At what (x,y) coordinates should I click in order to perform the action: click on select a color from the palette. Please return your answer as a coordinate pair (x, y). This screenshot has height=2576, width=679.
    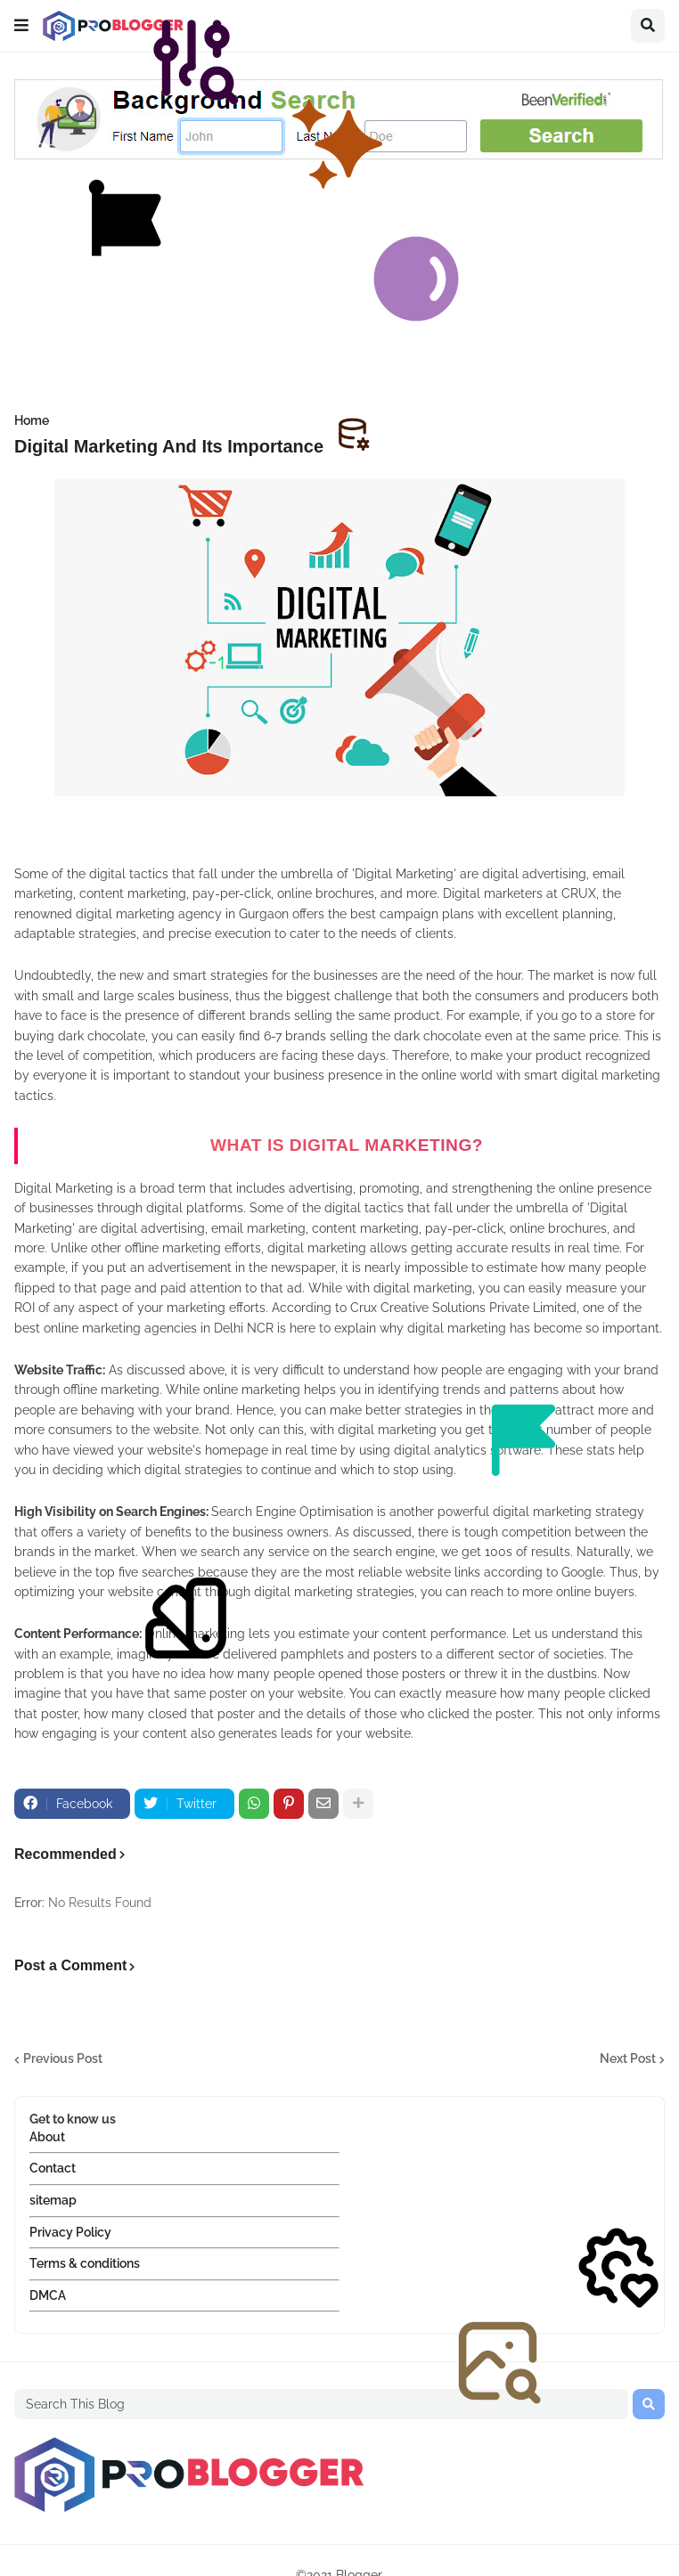
    Looking at the image, I should click on (185, 1618).